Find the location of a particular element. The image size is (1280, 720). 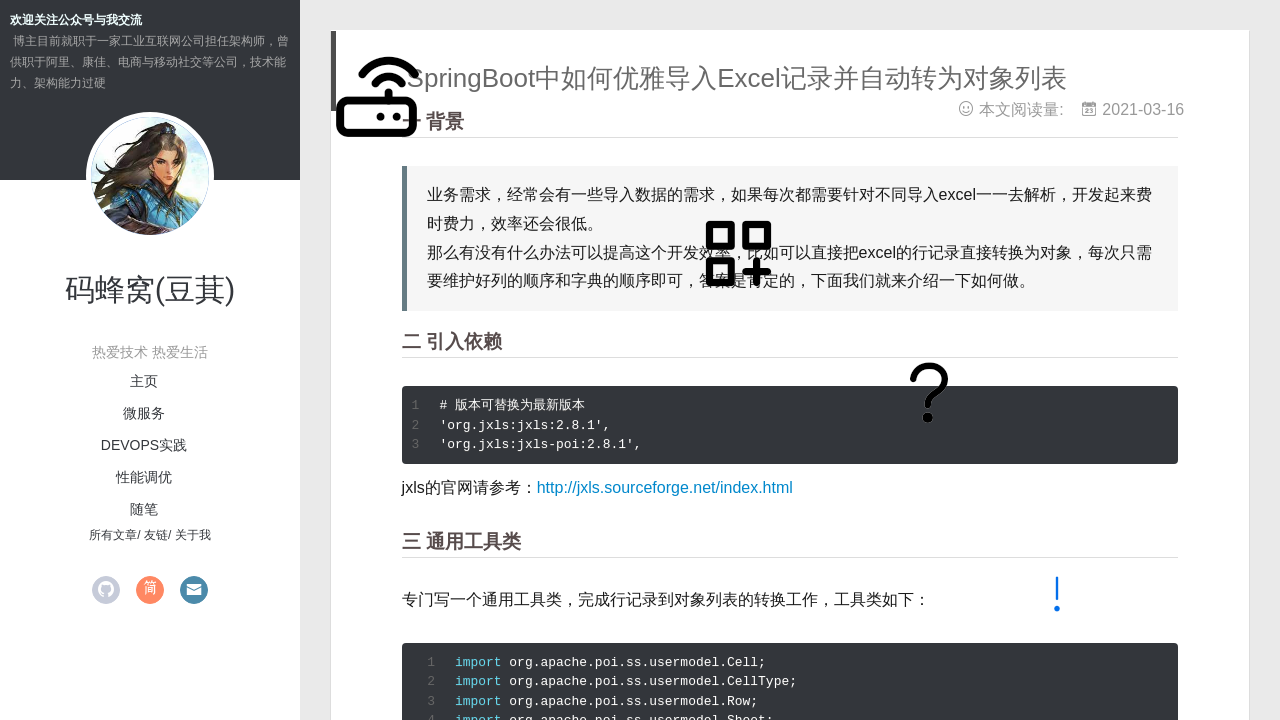

access help or support options is located at coordinates (929, 394).